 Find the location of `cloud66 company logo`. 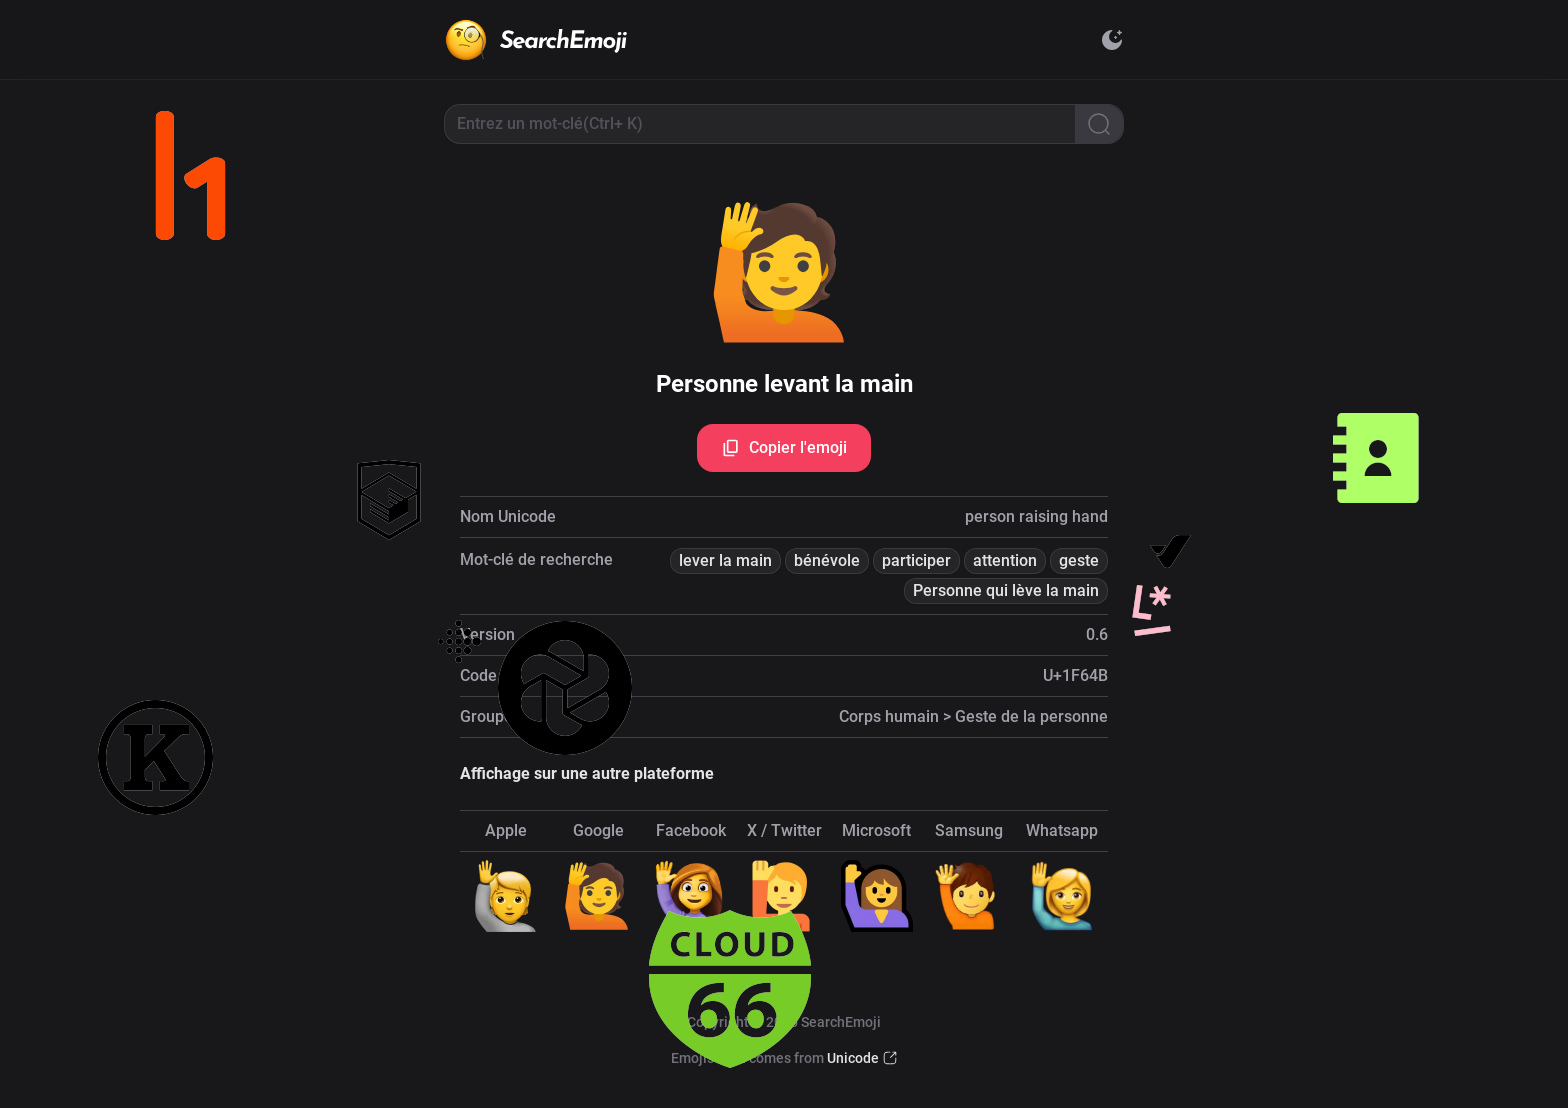

cloud66 company logo is located at coordinates (730, 989).